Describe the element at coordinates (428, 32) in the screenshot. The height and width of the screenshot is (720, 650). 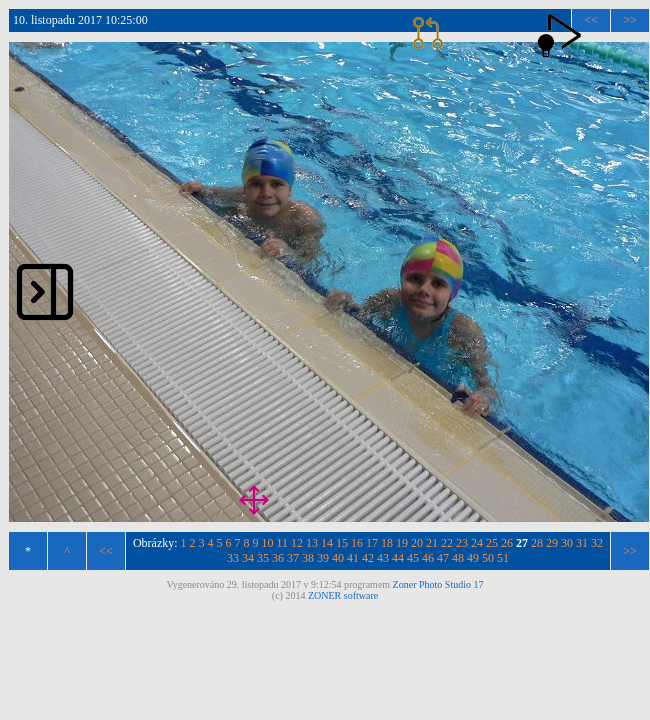
I see `create a new pull request` at that location.